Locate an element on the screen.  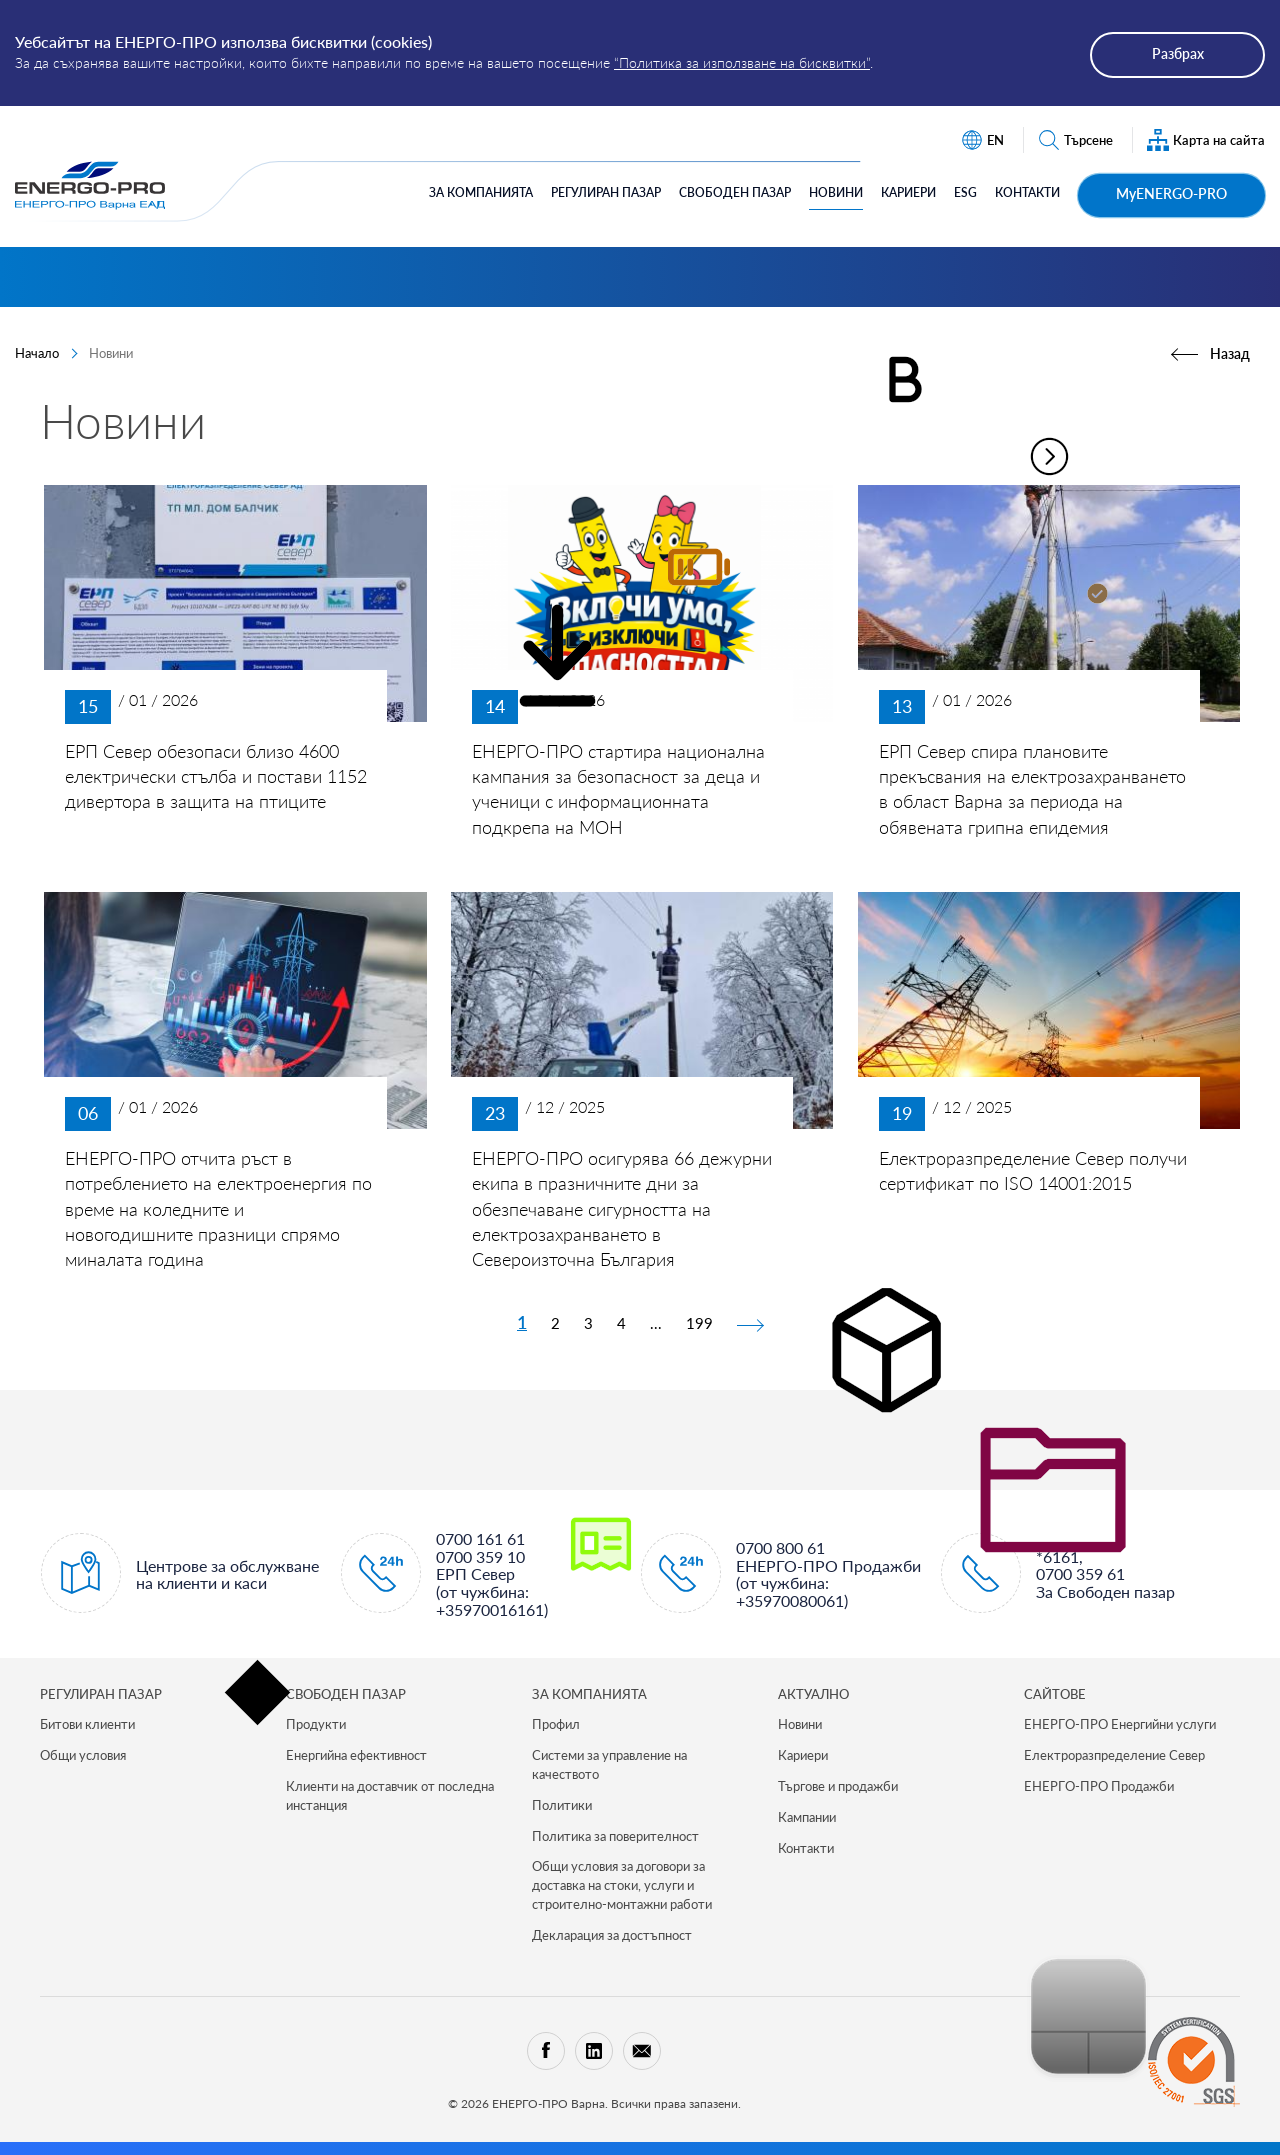
go to next item or step is located at coordinates (1049, 456).